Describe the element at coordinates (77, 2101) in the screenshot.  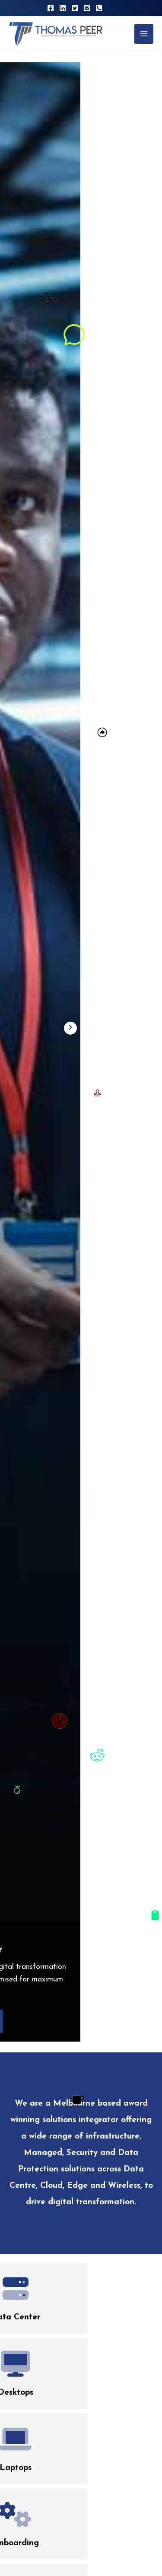
I see `access café or coffee shop locations` at that location.